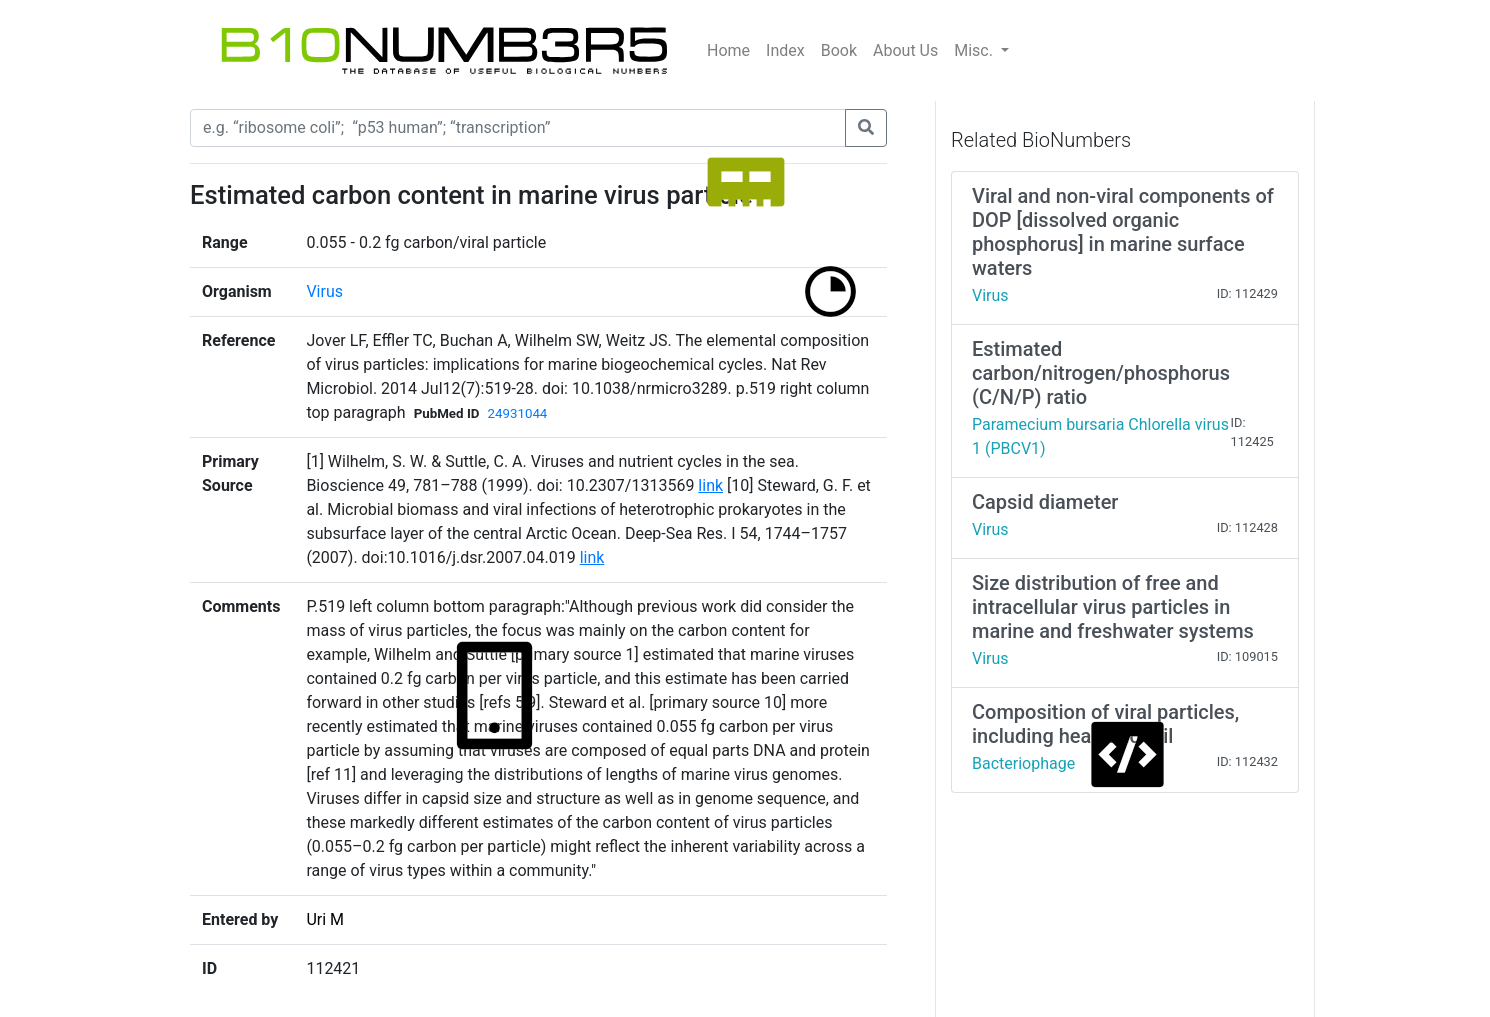  I want to click on access mobile device settings, so click(494, 695).